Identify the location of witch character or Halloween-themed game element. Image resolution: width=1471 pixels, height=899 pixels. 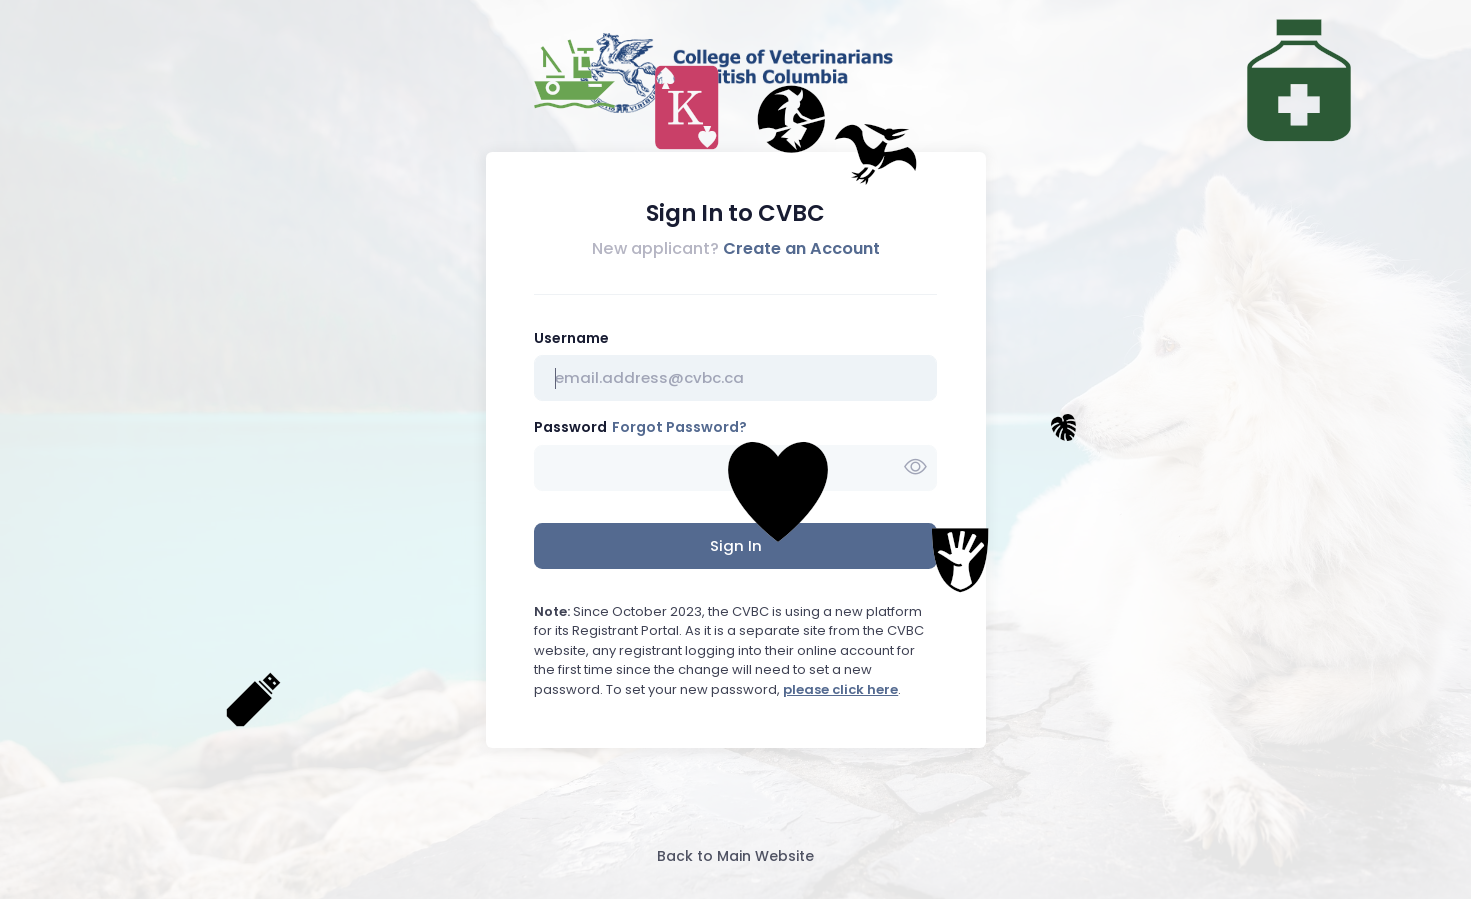
(791, 119).